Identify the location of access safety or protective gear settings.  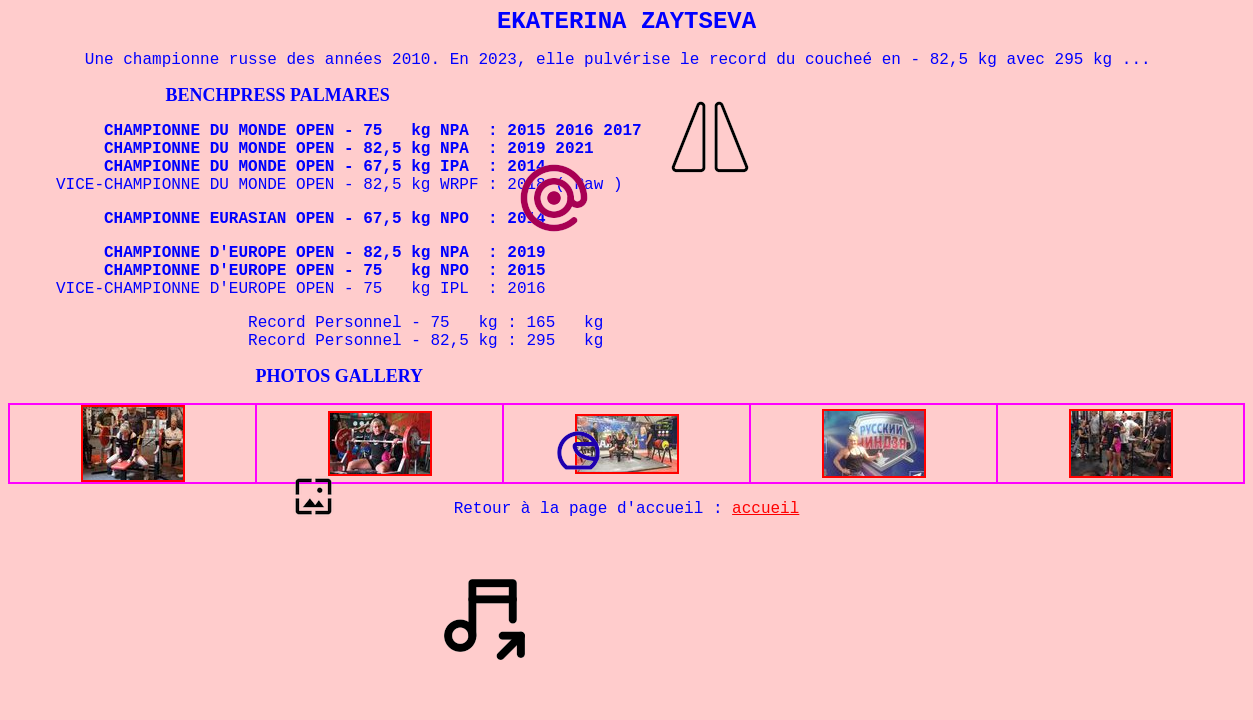
(578, 450).